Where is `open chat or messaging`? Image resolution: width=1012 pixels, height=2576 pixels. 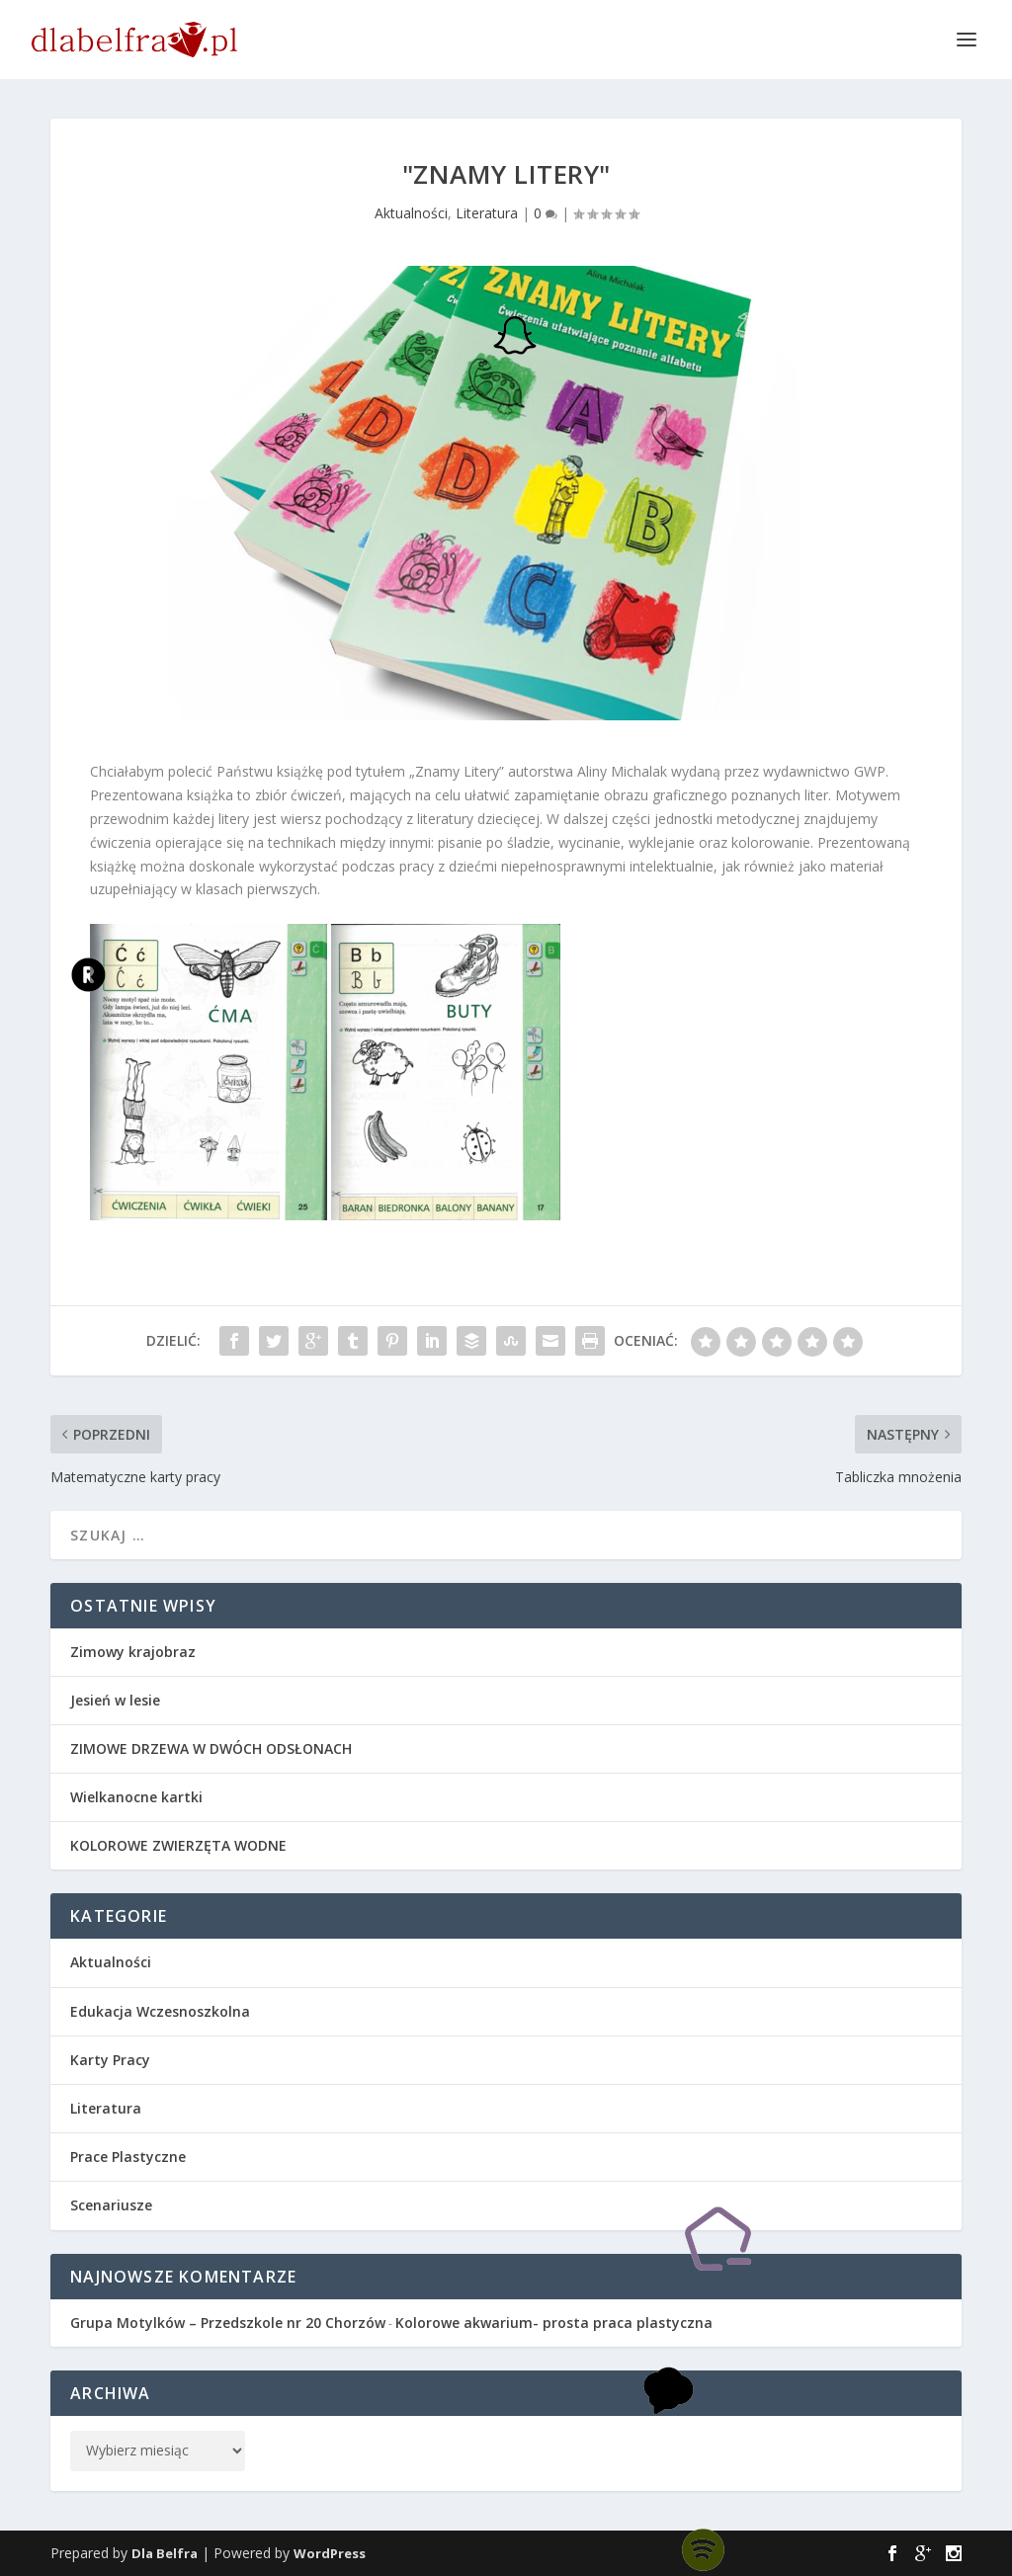
open chat or messaging is located at coordinates (667, 2390).